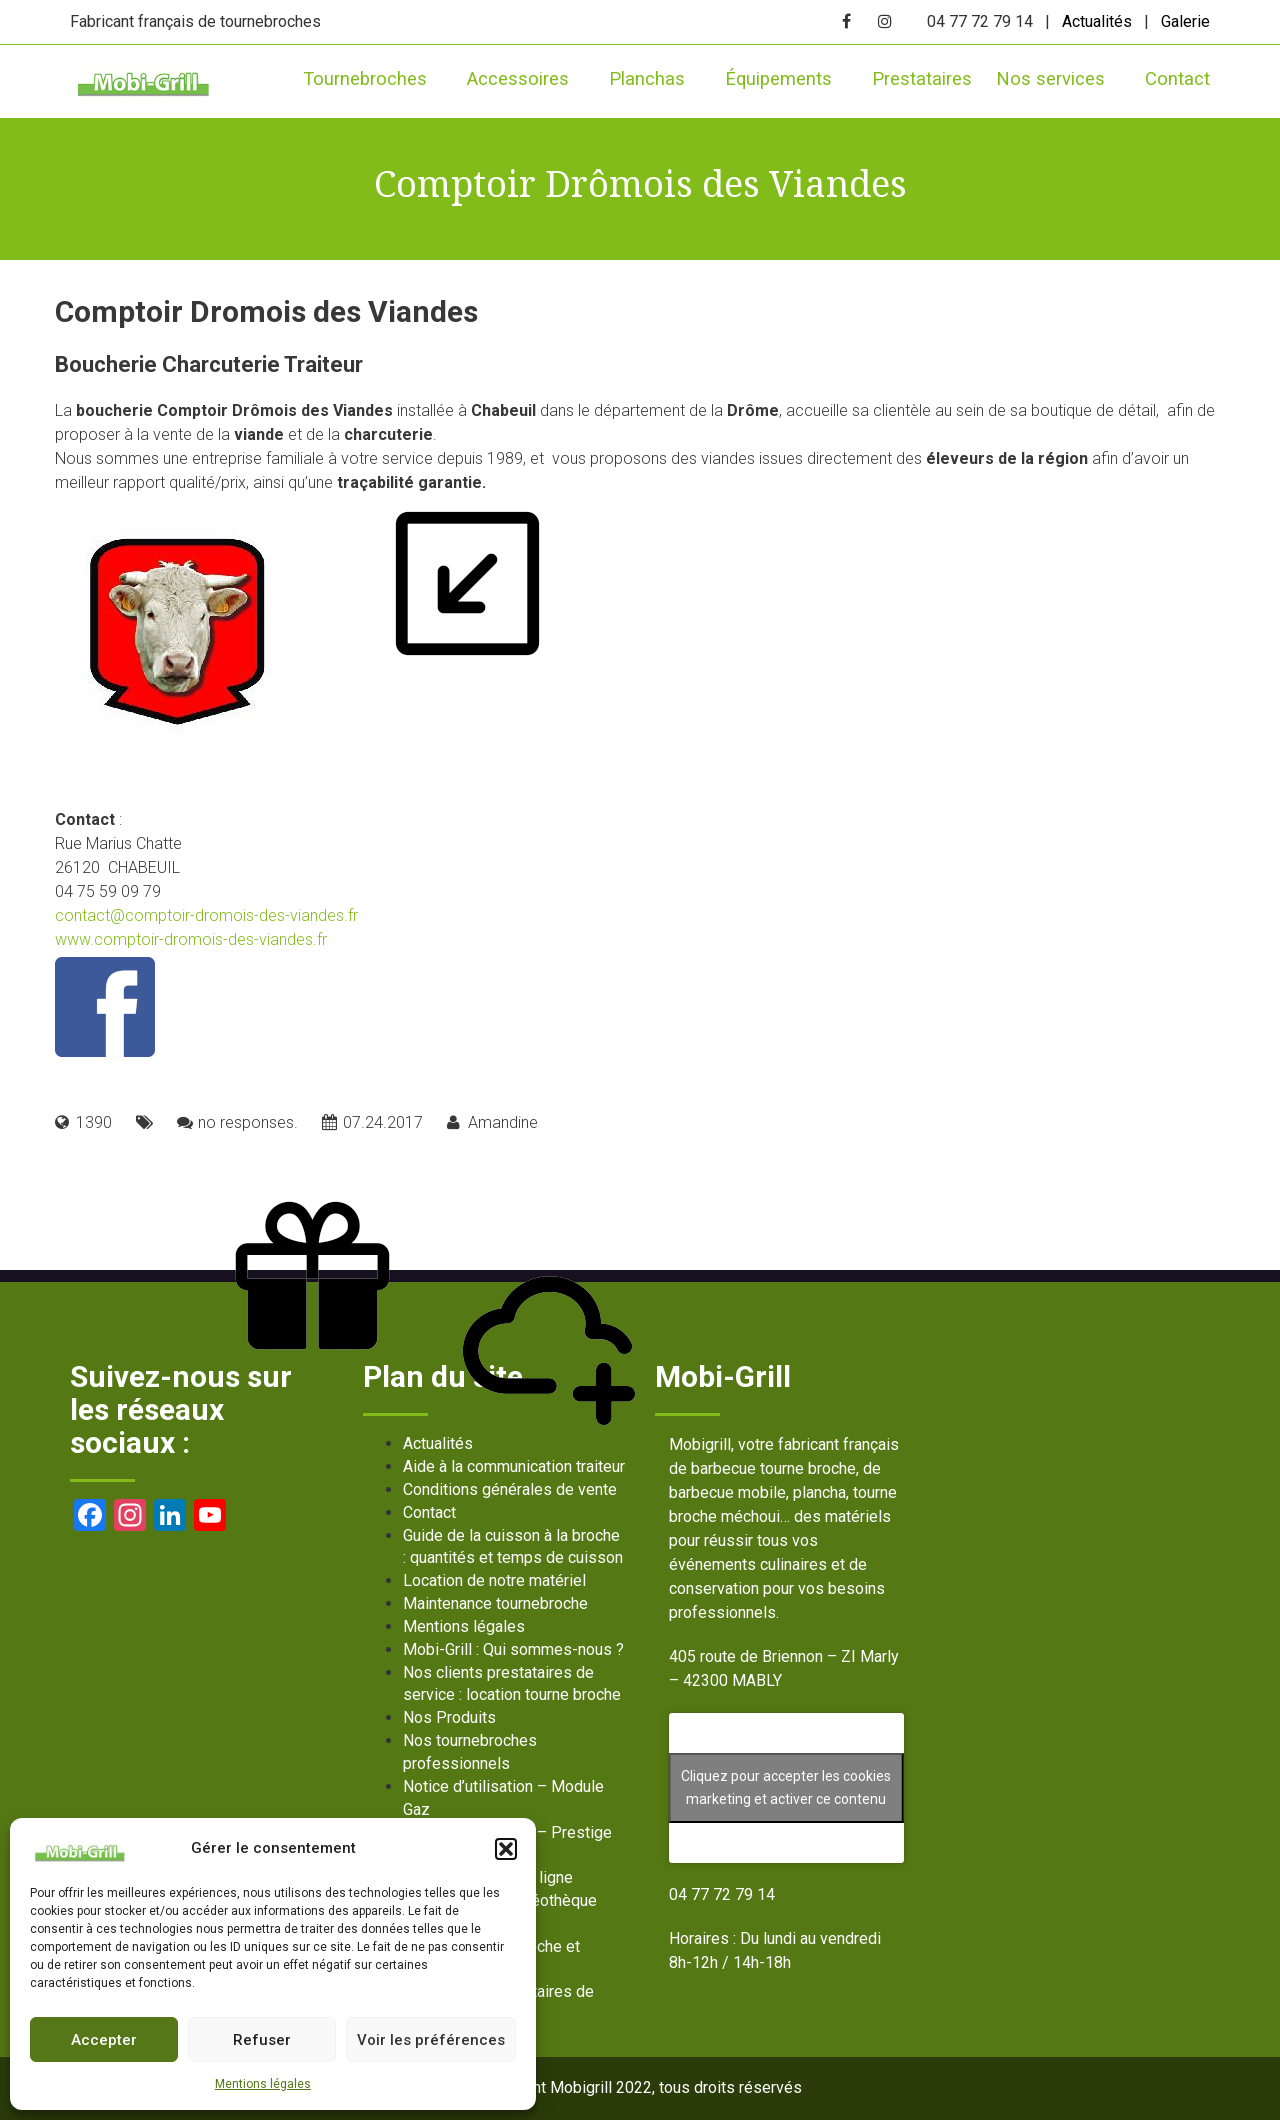  I want to click on upload a new file to cloud storage, so click(549, 1339).